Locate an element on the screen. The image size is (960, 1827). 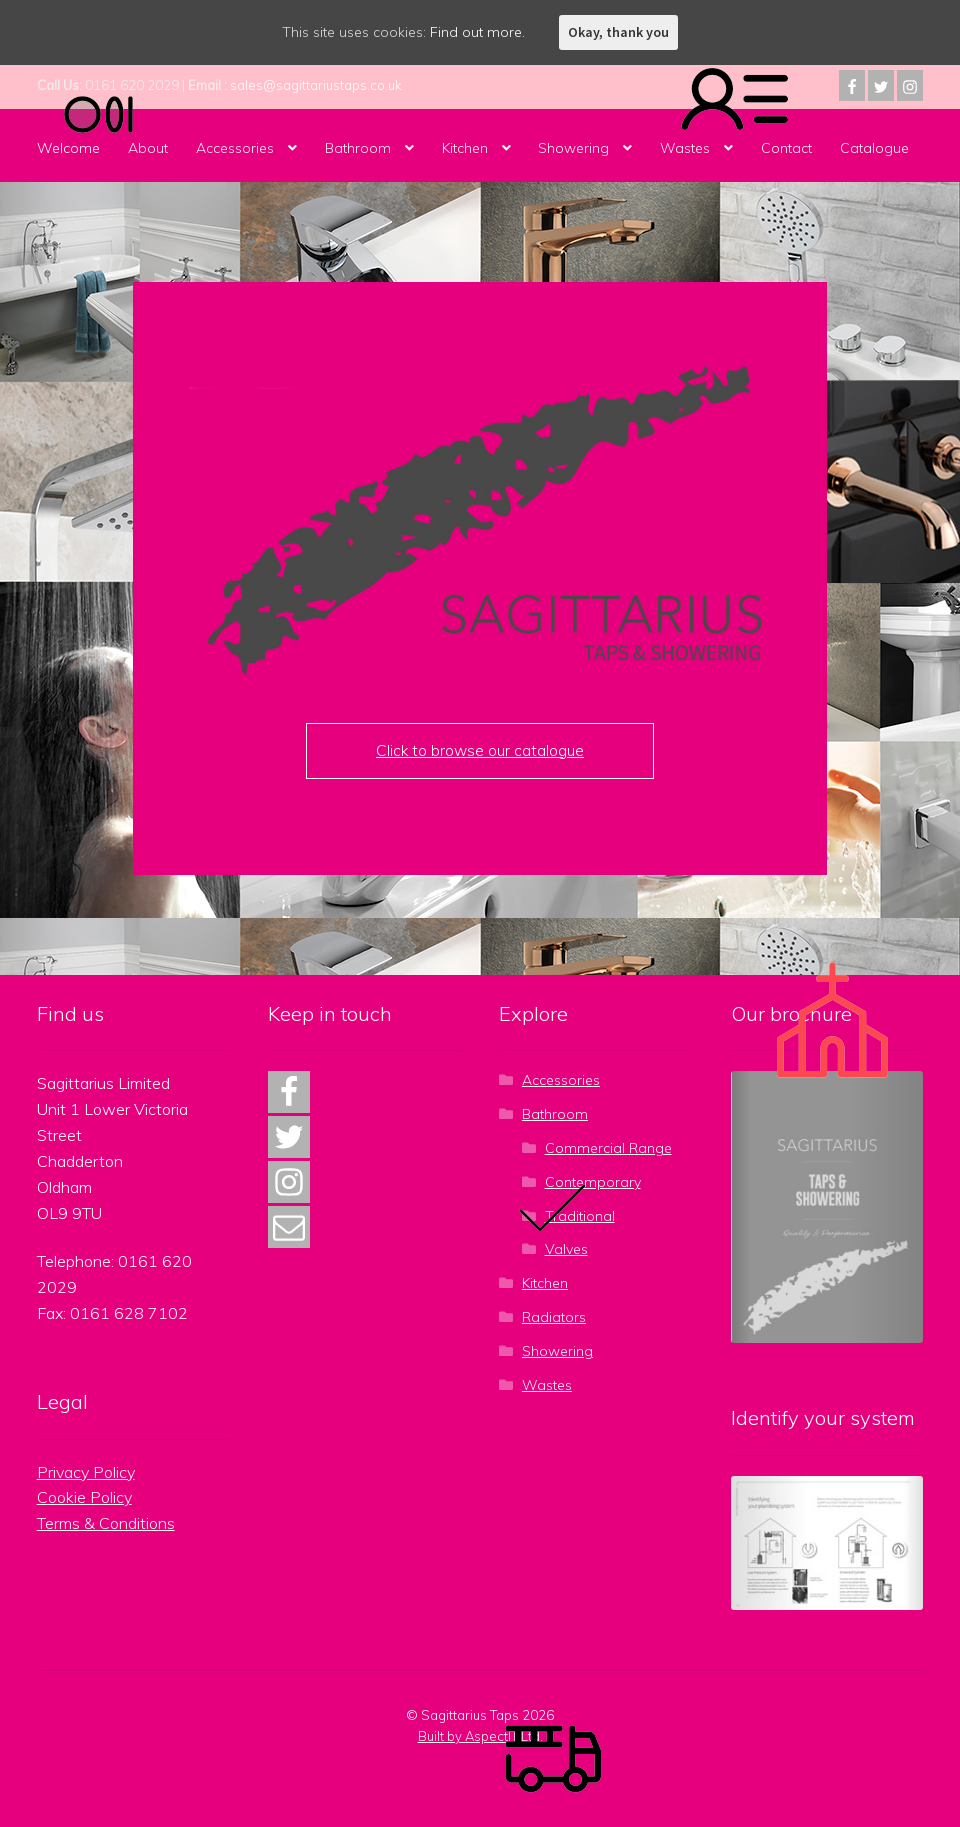
view user directory or contact list is located at coordinates (733, 99).